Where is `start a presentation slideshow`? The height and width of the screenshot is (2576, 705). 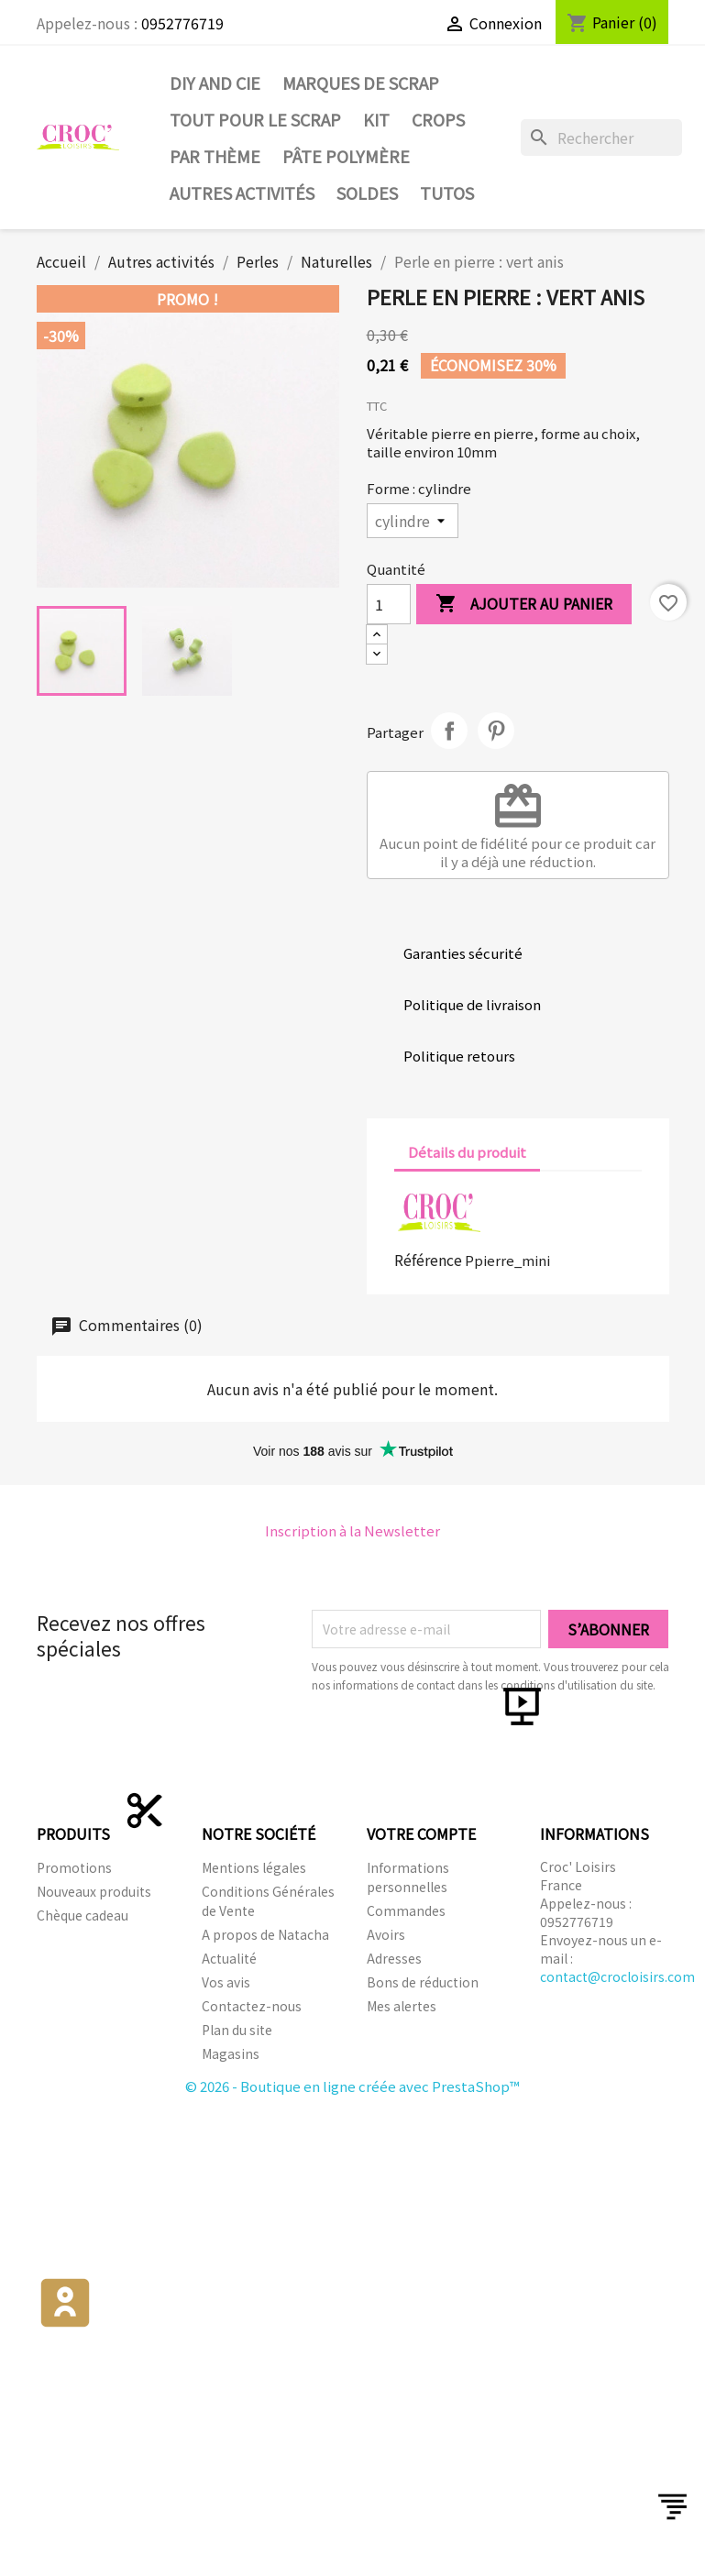 start a presentation slideshow is located at coordinates (522, 1706).